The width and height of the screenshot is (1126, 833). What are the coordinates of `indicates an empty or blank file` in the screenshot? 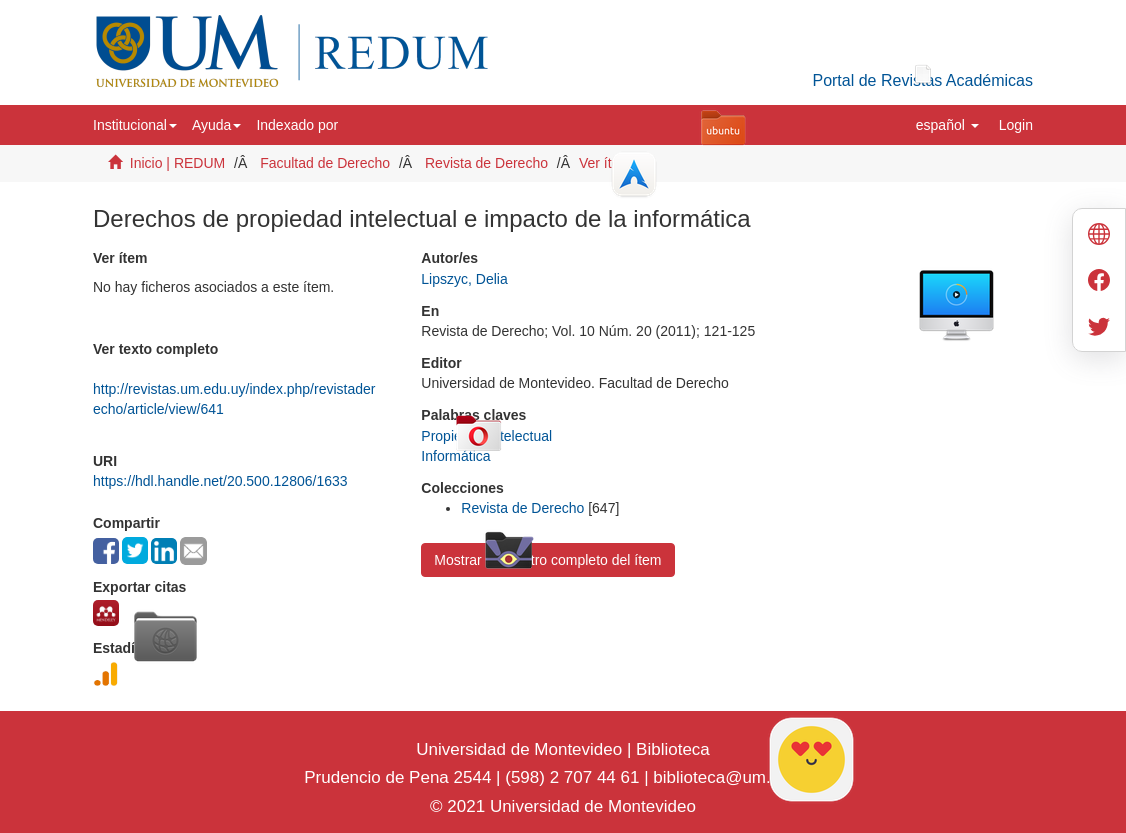 It's located at (923, 74).